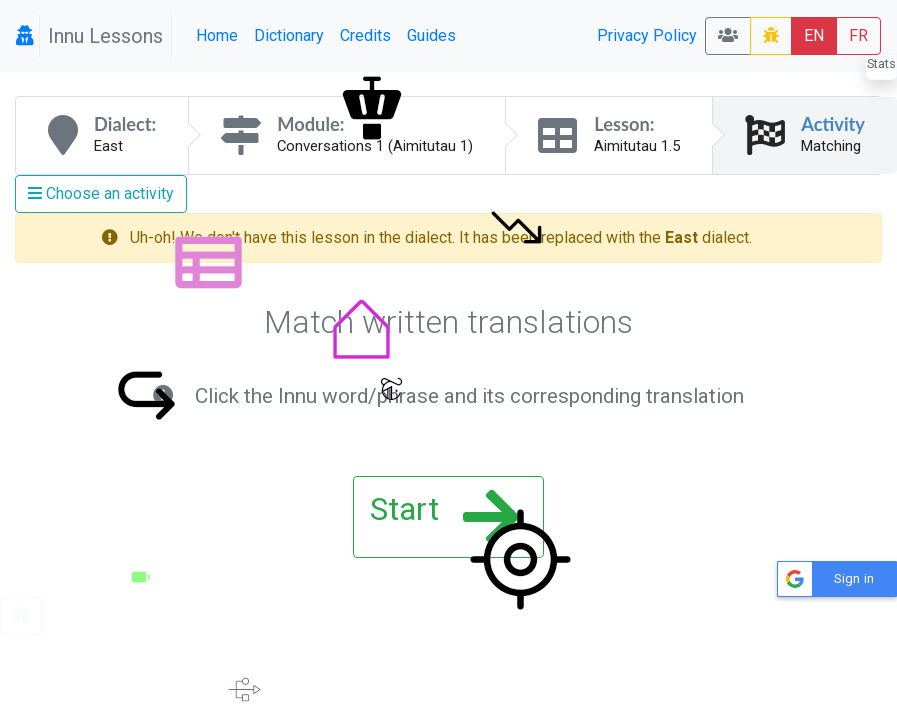 This screenshot has height=720, width=897. What do you see at coordinates (361, 330) in the screenshot?
I see `navigate to home screen` at bounding box center [361, 330].